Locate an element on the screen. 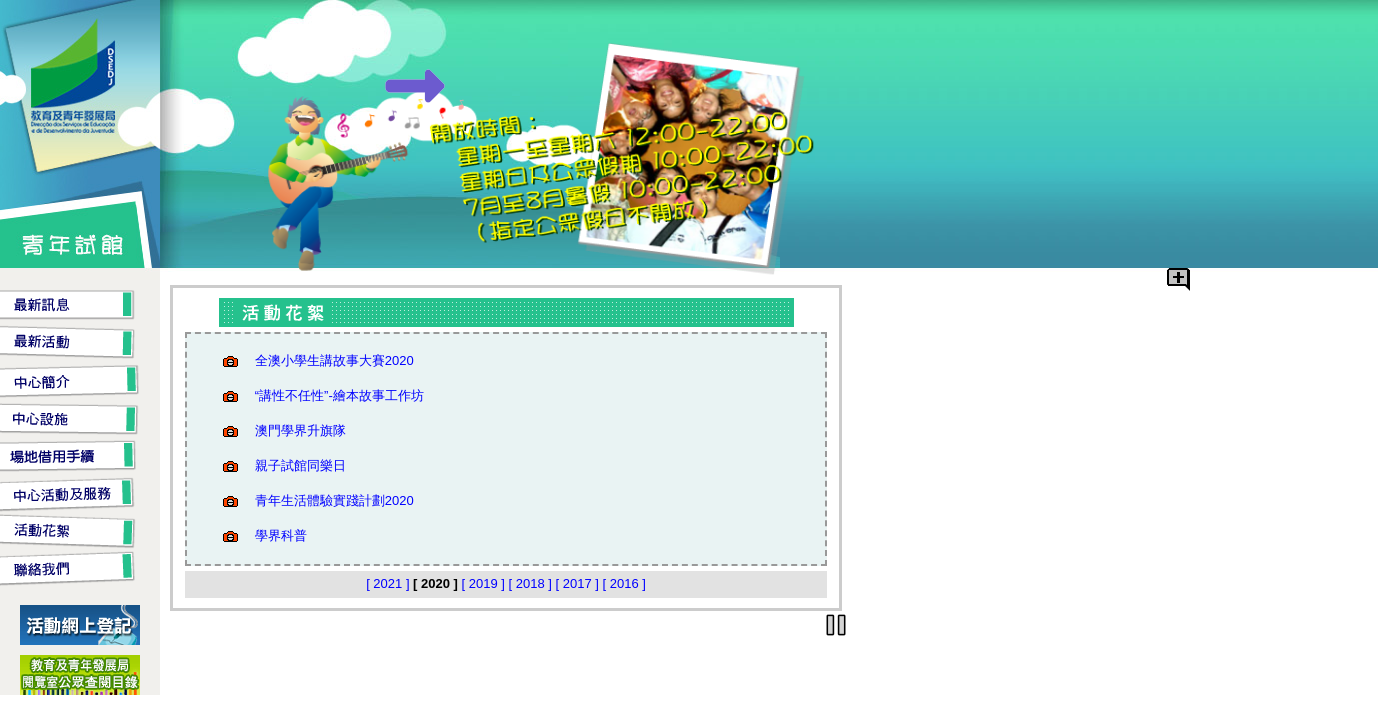 This screenshot has height=720, width=1378. add a new comment is located at coordinates (1178, 279).